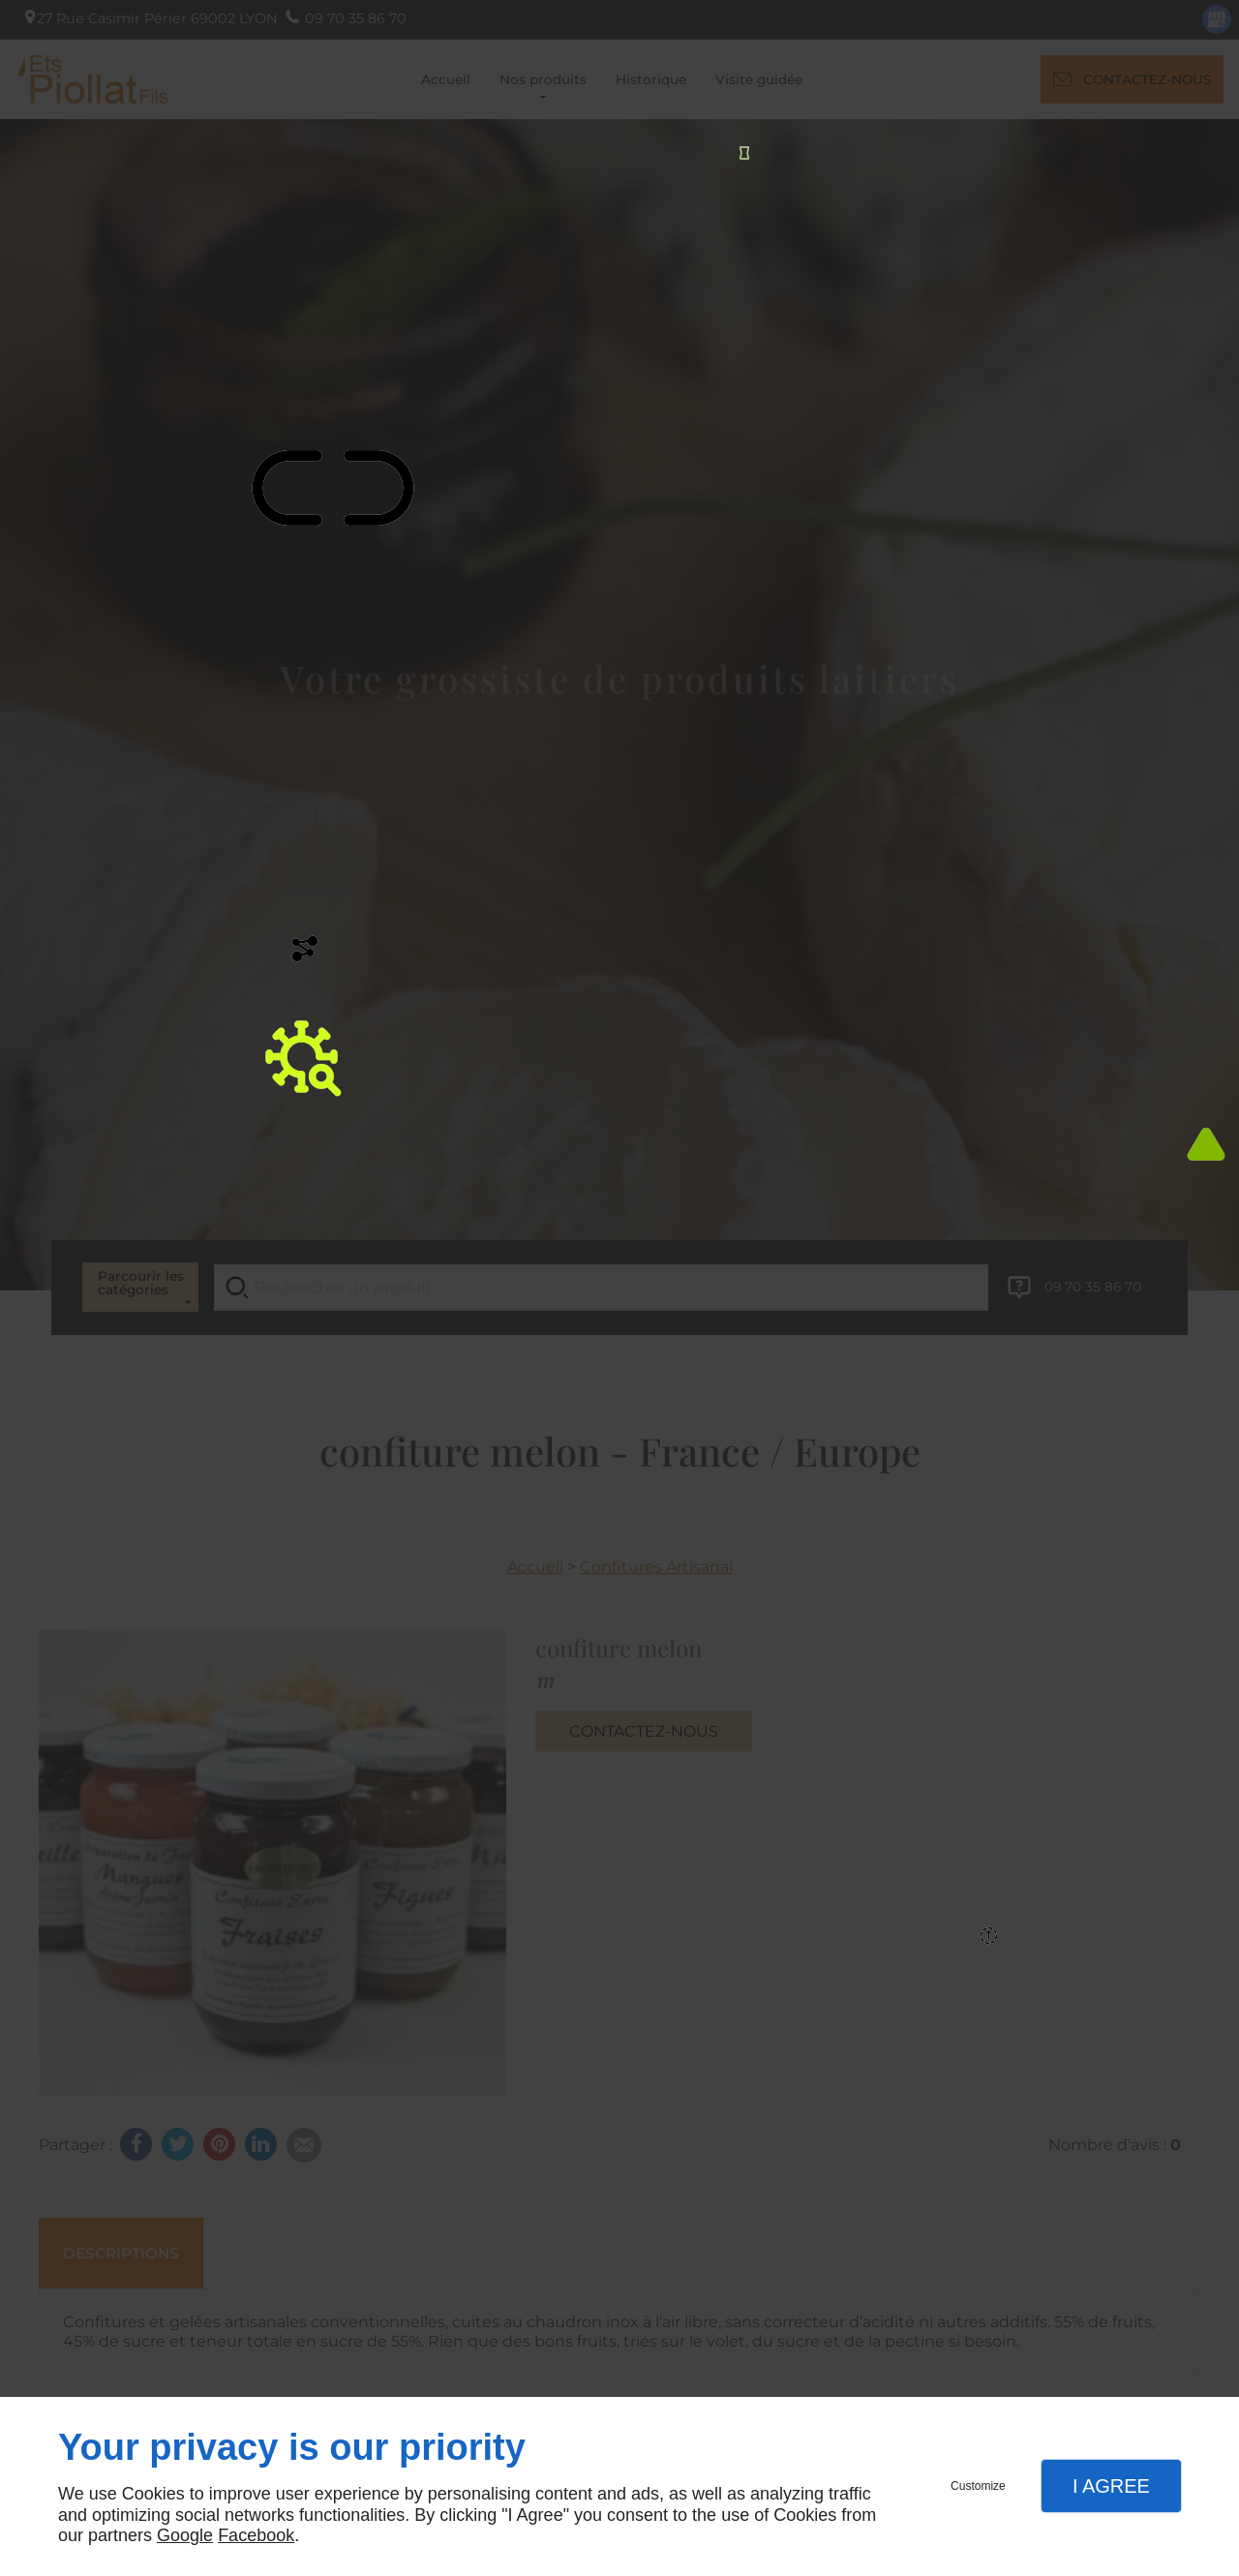 Image resolution: width=1239 pixels, height=2576 pixels. I want to click on switch to vertical panorama mode, so click(744, 153).